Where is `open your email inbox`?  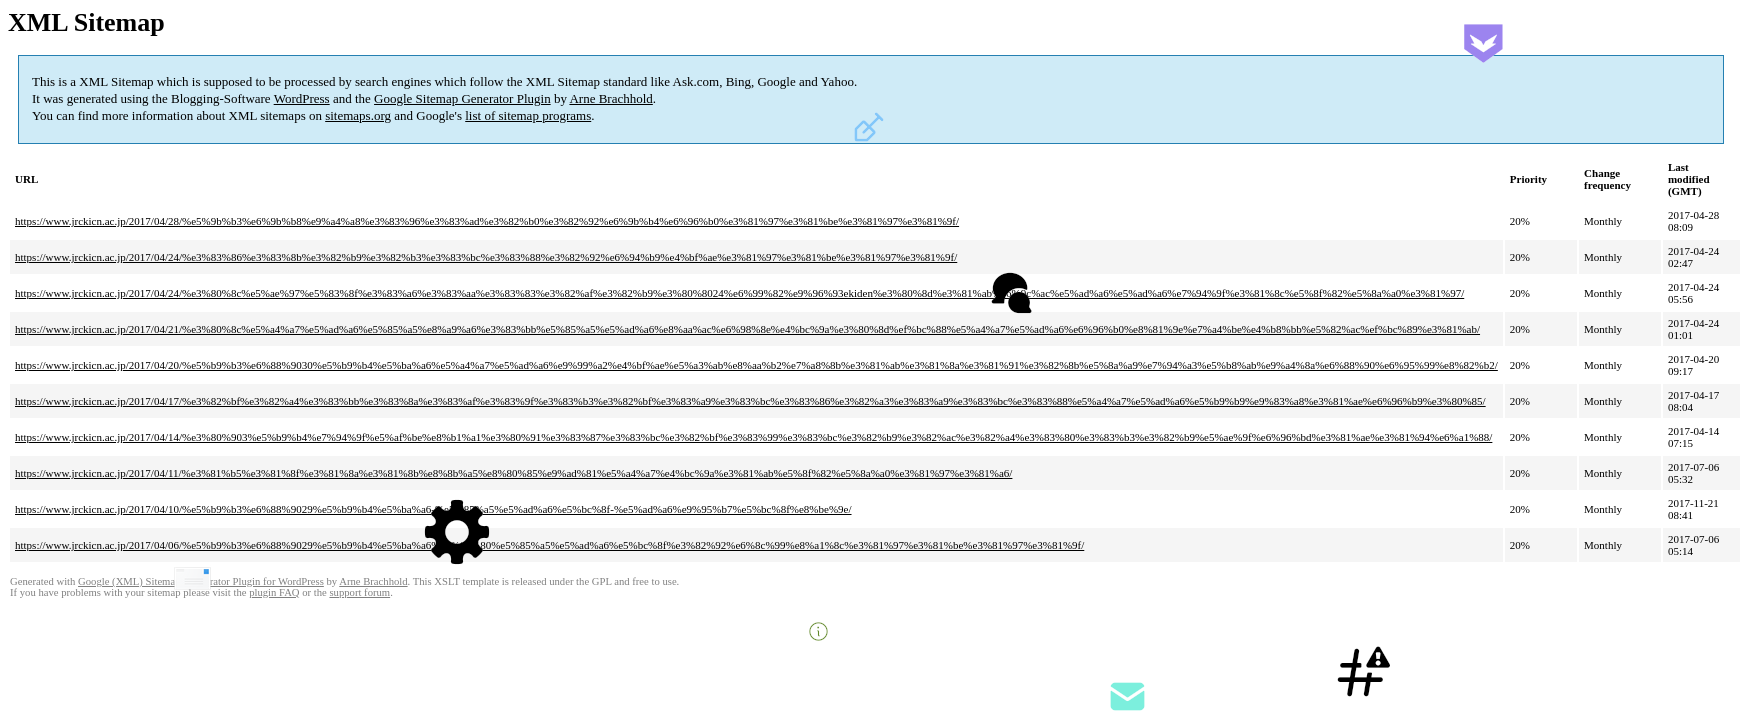 open your email inbox is located at coordinates (192, 578).